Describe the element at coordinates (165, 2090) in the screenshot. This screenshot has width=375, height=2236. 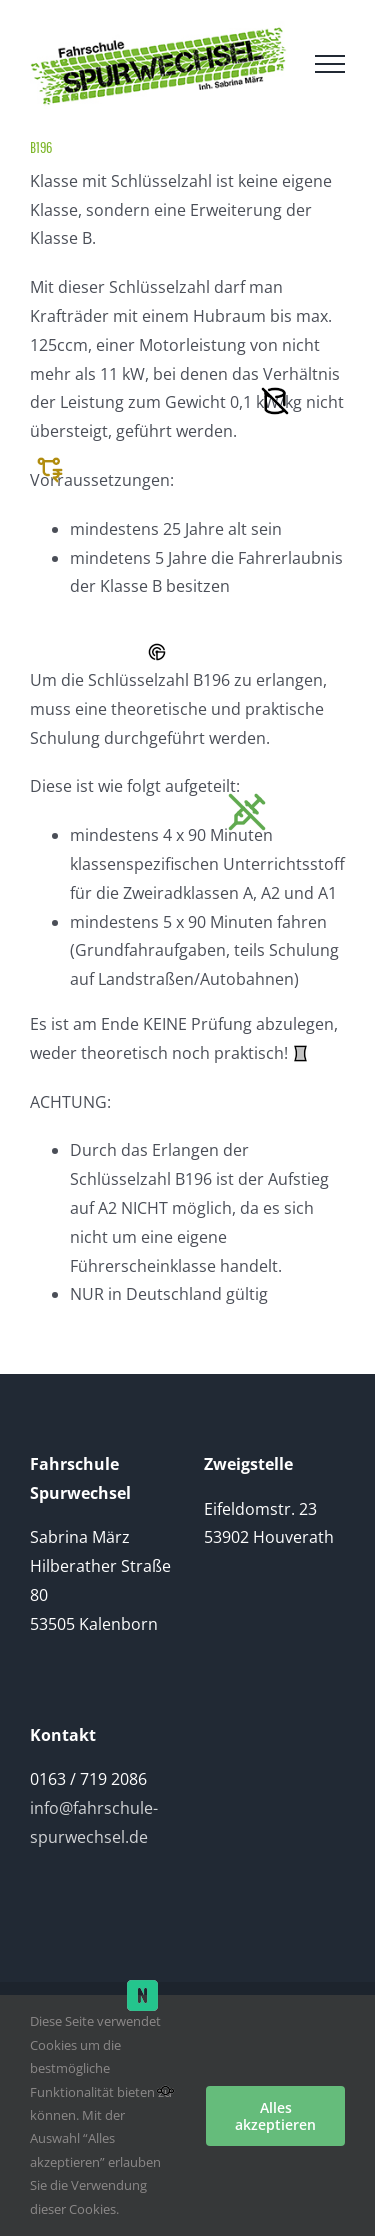
I see `open nextcloud app` at that location.